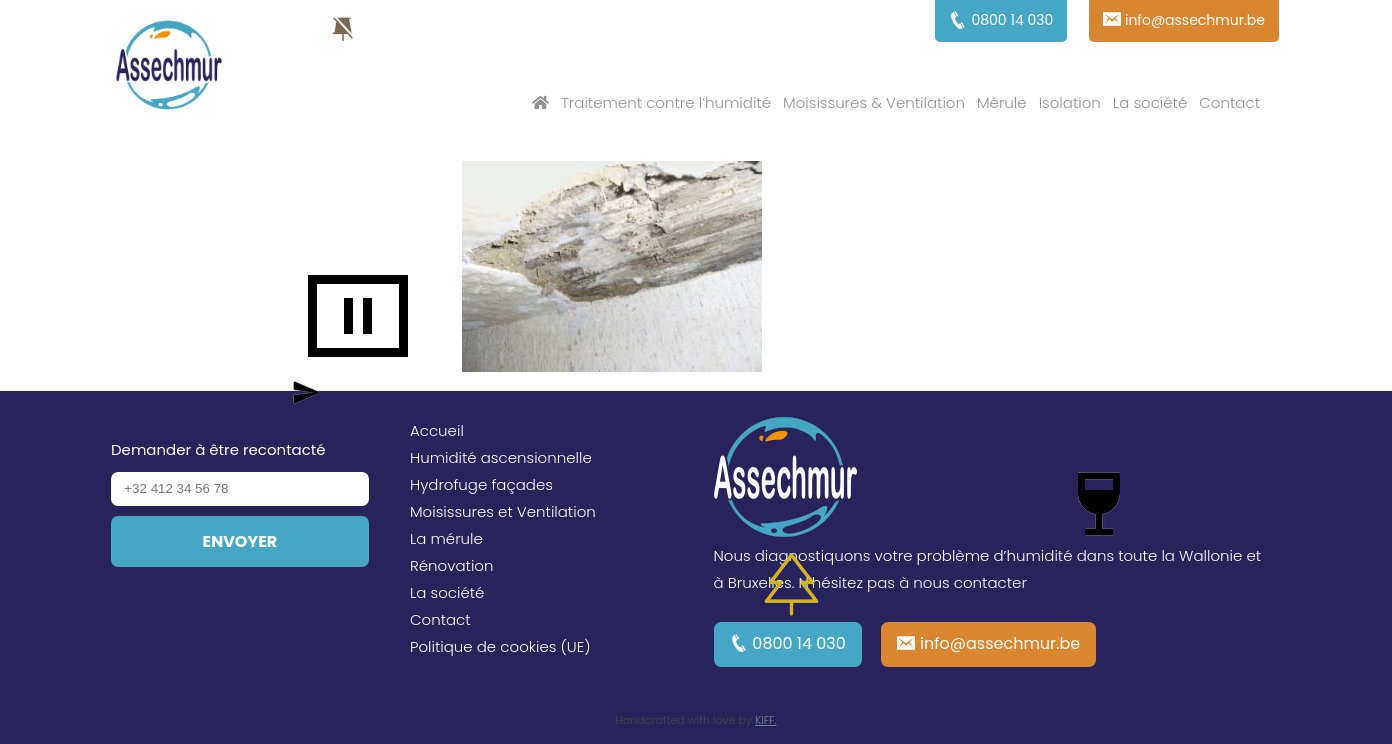 Image resolution: width=1392 pixels, height=744 pixels. What do you see at coordinates (343, 28) in the screenshot?
I see `unpin this item` at bounding box center [343, 28].